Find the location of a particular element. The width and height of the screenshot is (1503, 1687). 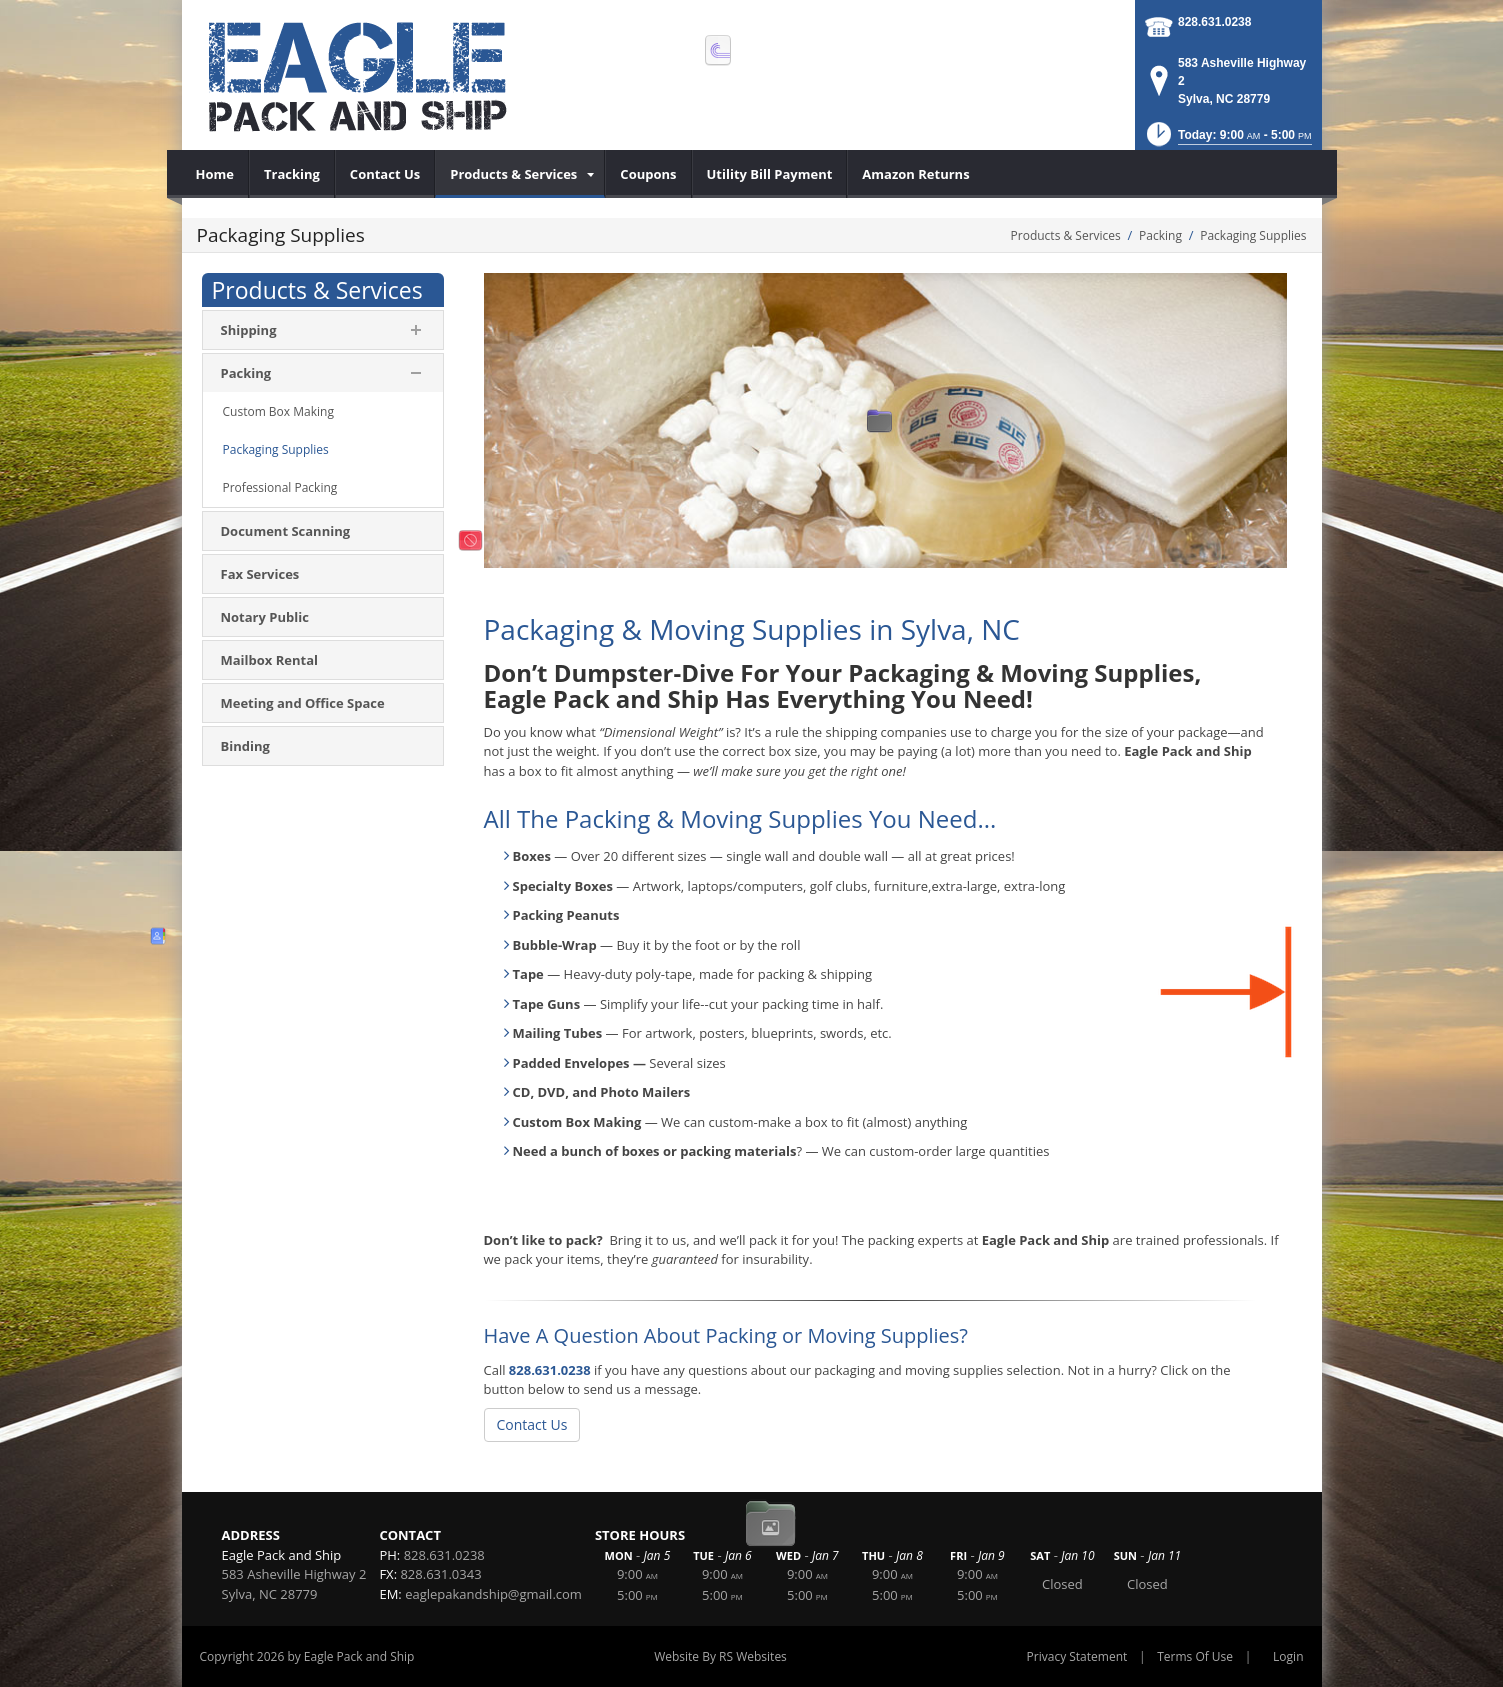

open your pictures folder is located at coordinates (770, 1523).